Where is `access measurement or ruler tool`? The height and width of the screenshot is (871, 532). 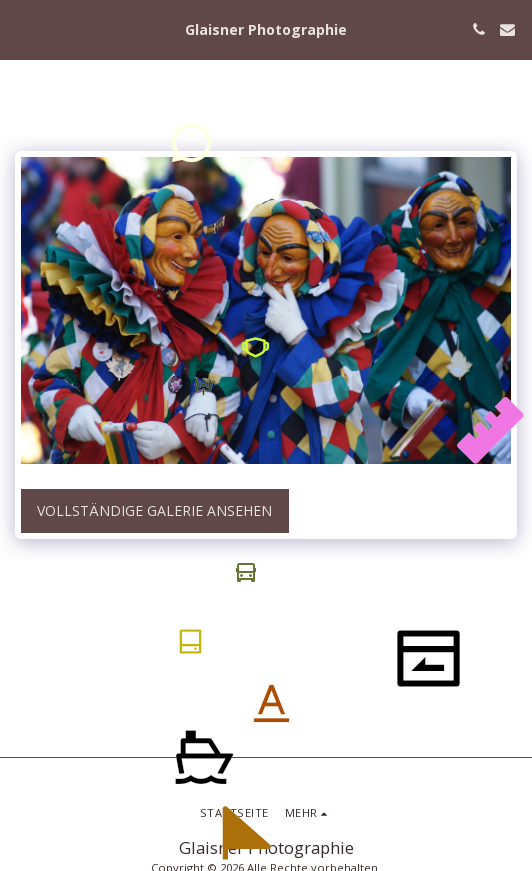
access measurement or ruler tool is located at coordinates (490, 428).